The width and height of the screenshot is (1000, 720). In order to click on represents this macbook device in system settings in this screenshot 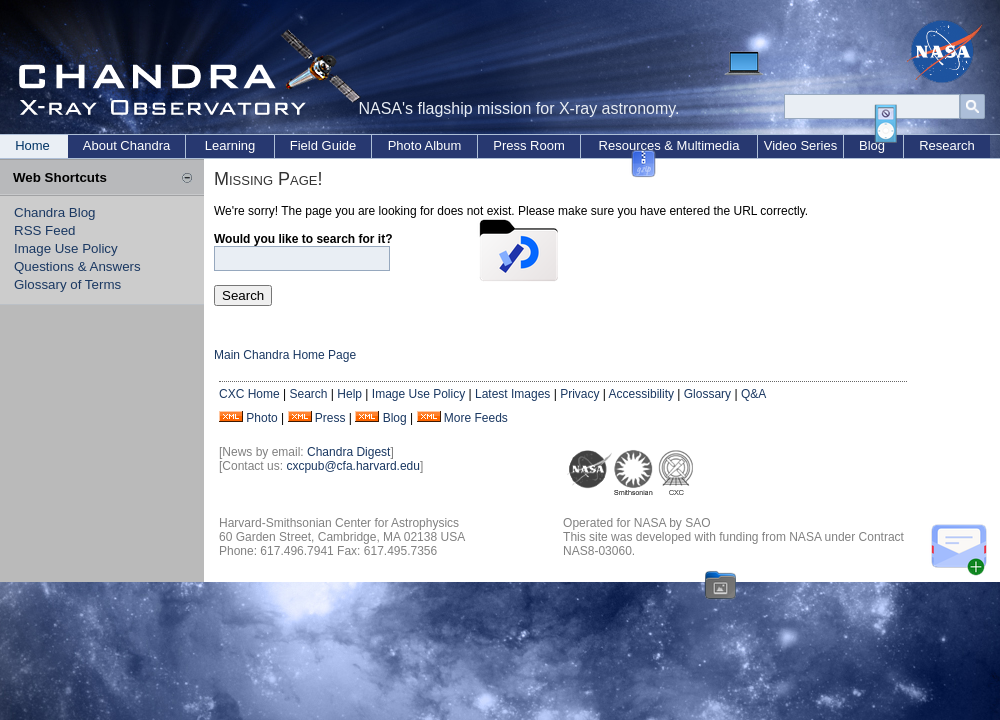, I will do `click(744, 60)`.